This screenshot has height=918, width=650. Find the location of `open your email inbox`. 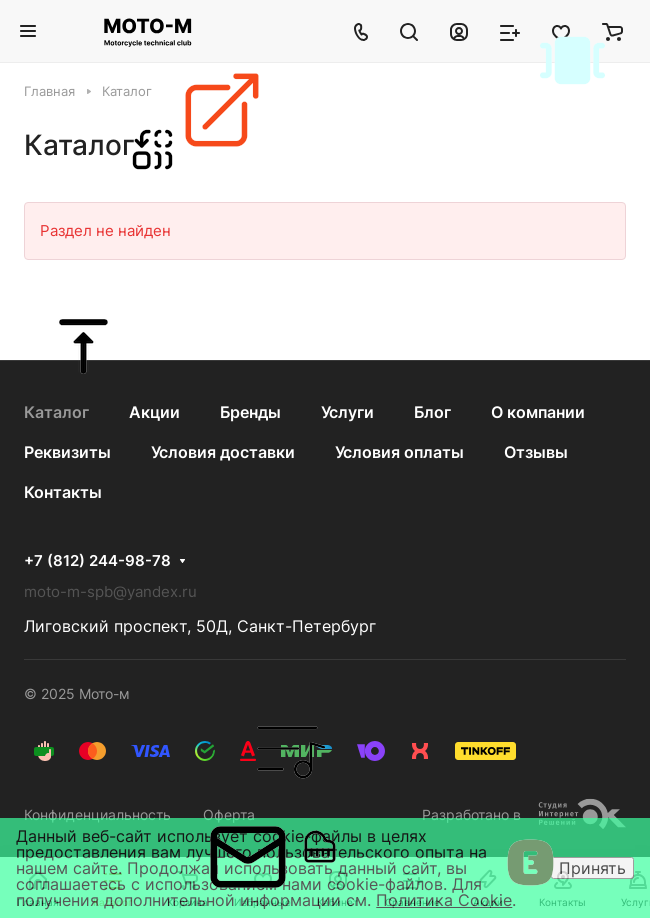

open your email inbox is located at coordinates (248, 857).